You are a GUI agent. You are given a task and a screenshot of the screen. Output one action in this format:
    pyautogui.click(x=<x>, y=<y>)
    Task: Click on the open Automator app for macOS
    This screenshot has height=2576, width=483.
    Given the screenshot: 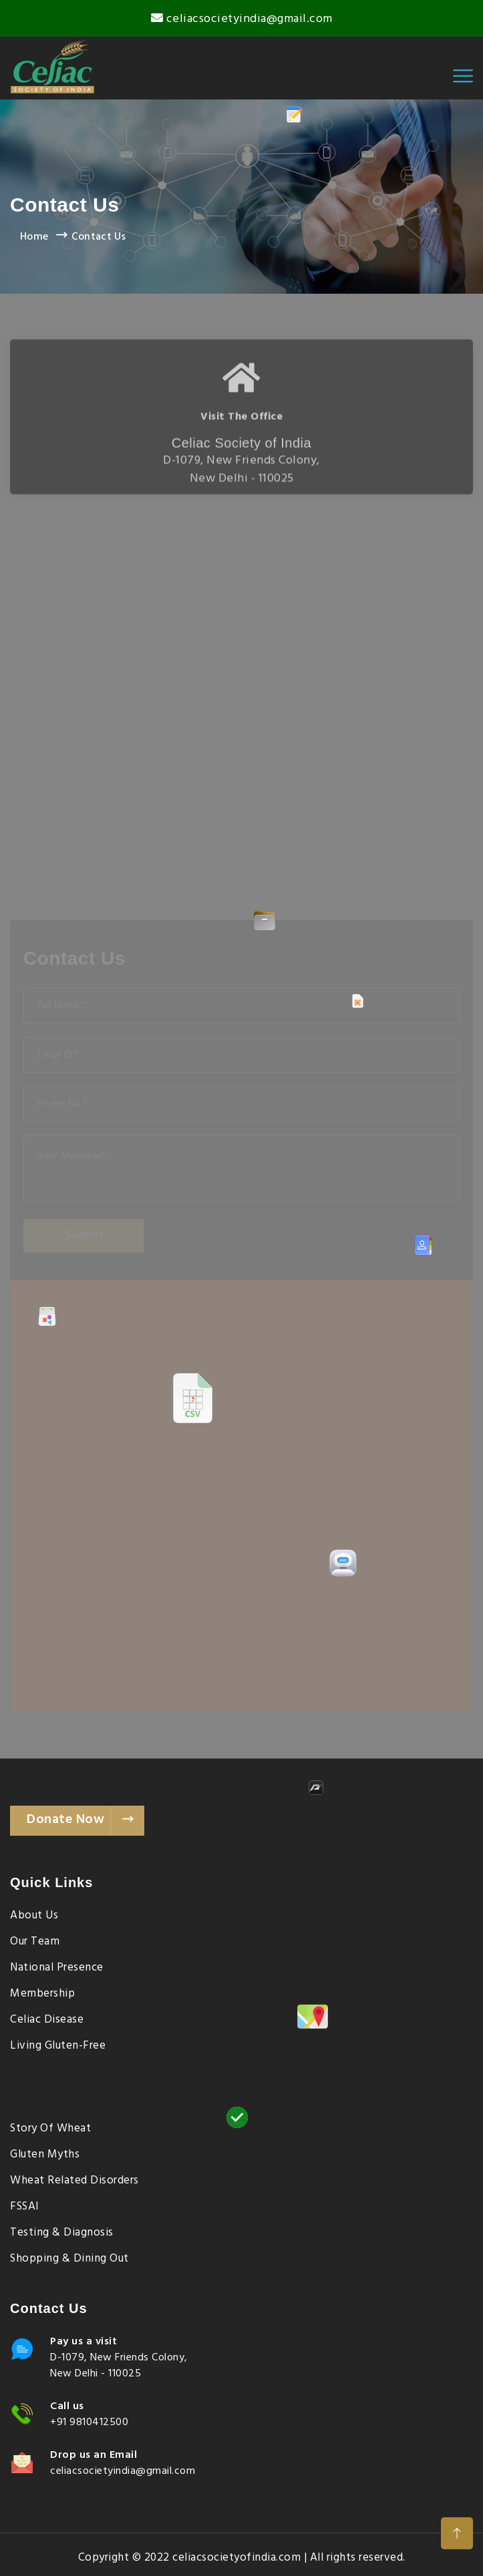 What is the action you would take?
    pyautogui.click(x=343, y=1563)
    